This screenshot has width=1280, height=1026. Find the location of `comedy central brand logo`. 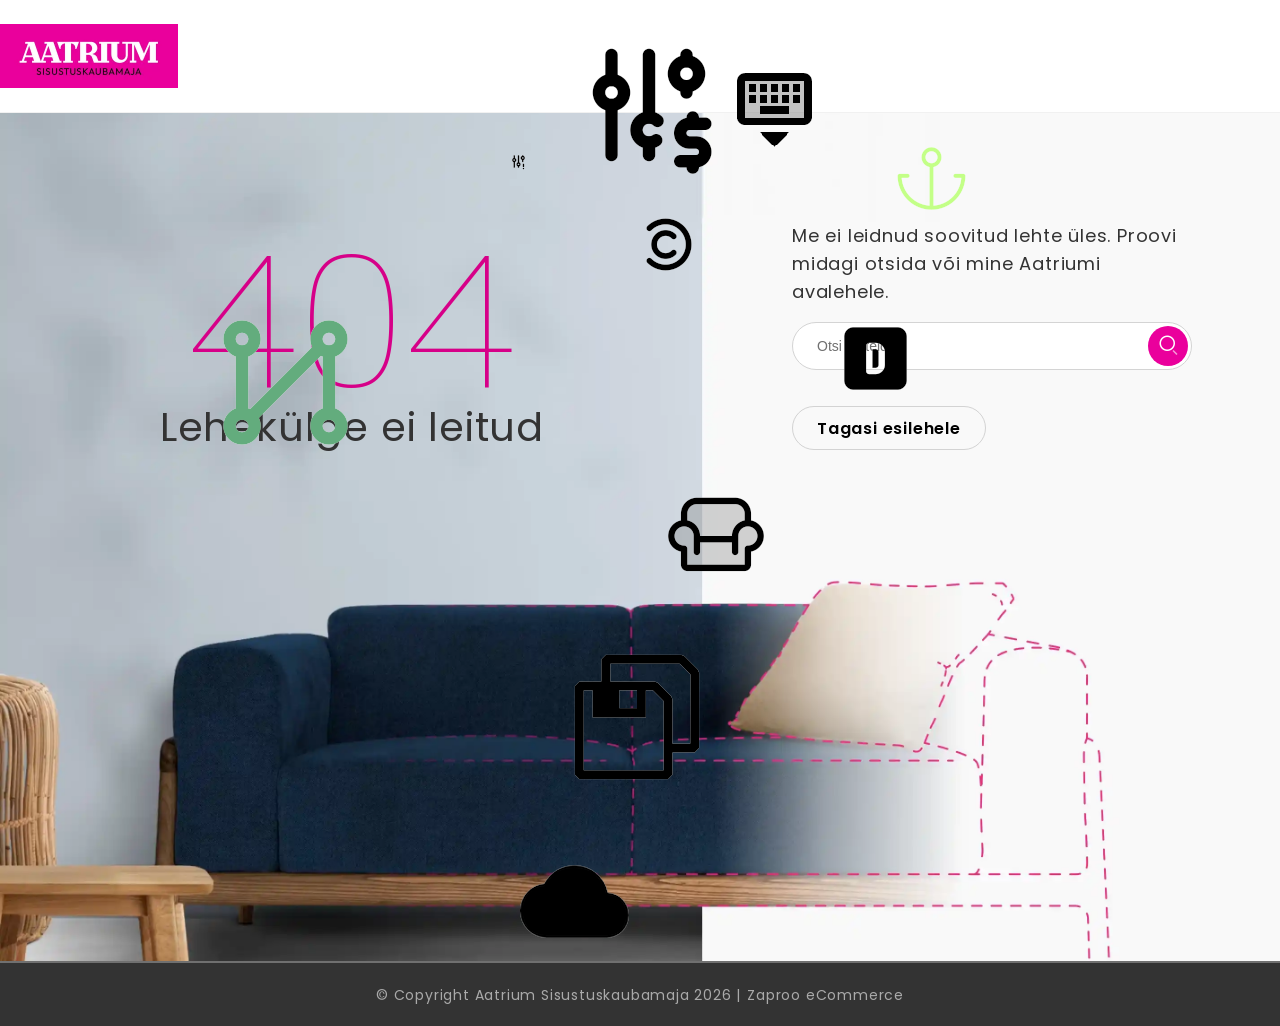

comedy central brand logo is located at coordinates (668, 244).